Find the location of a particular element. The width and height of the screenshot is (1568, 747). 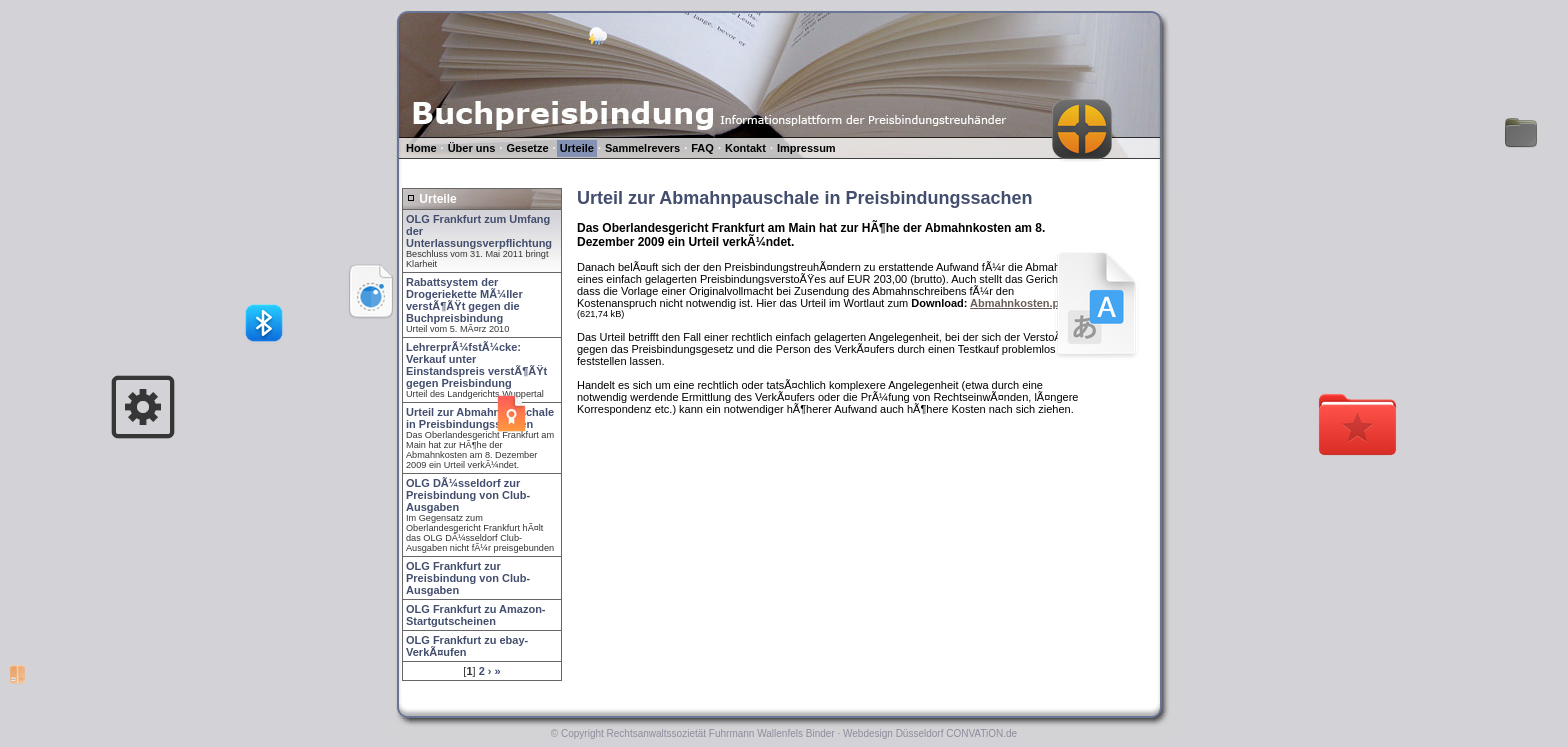

lua script file is located at coordinates (371, 291).